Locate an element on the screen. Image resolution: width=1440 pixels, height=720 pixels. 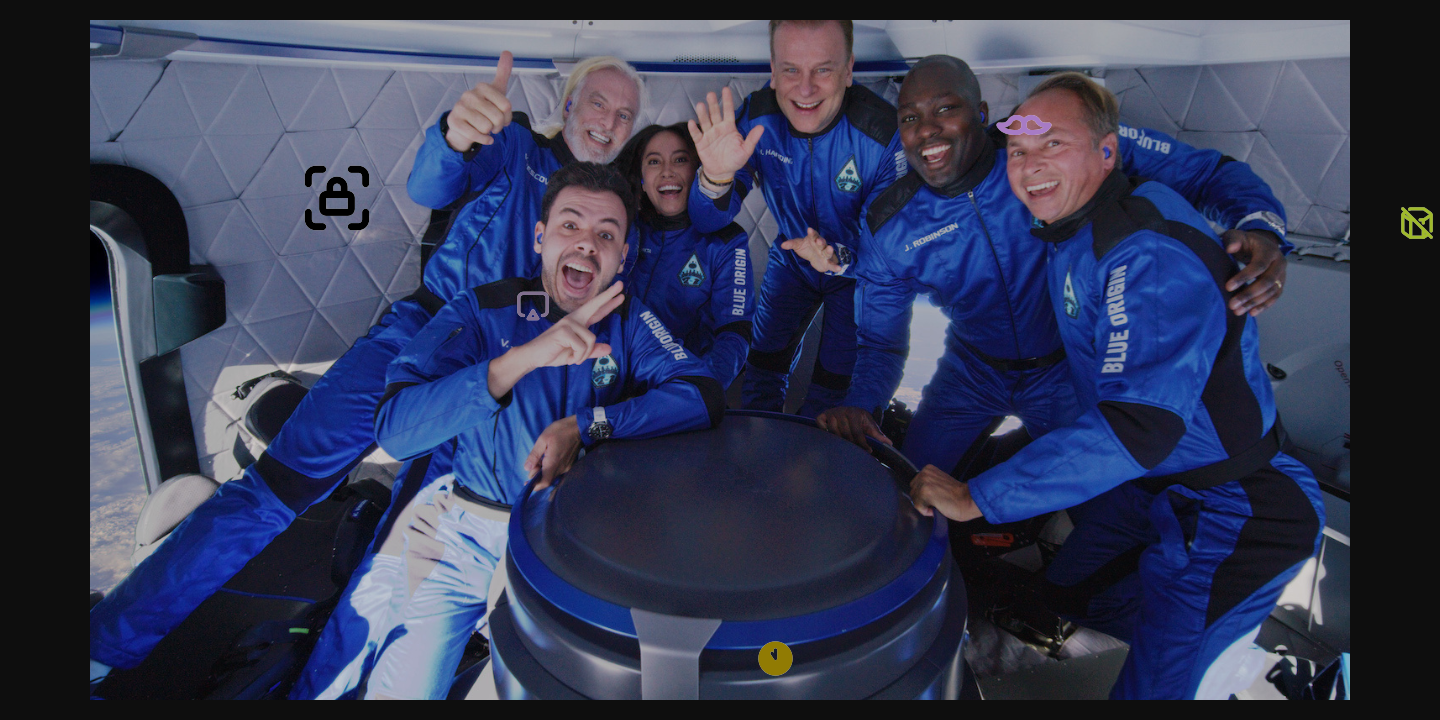
indicates time at 11 o'clock is located at coordinates (775, 658).